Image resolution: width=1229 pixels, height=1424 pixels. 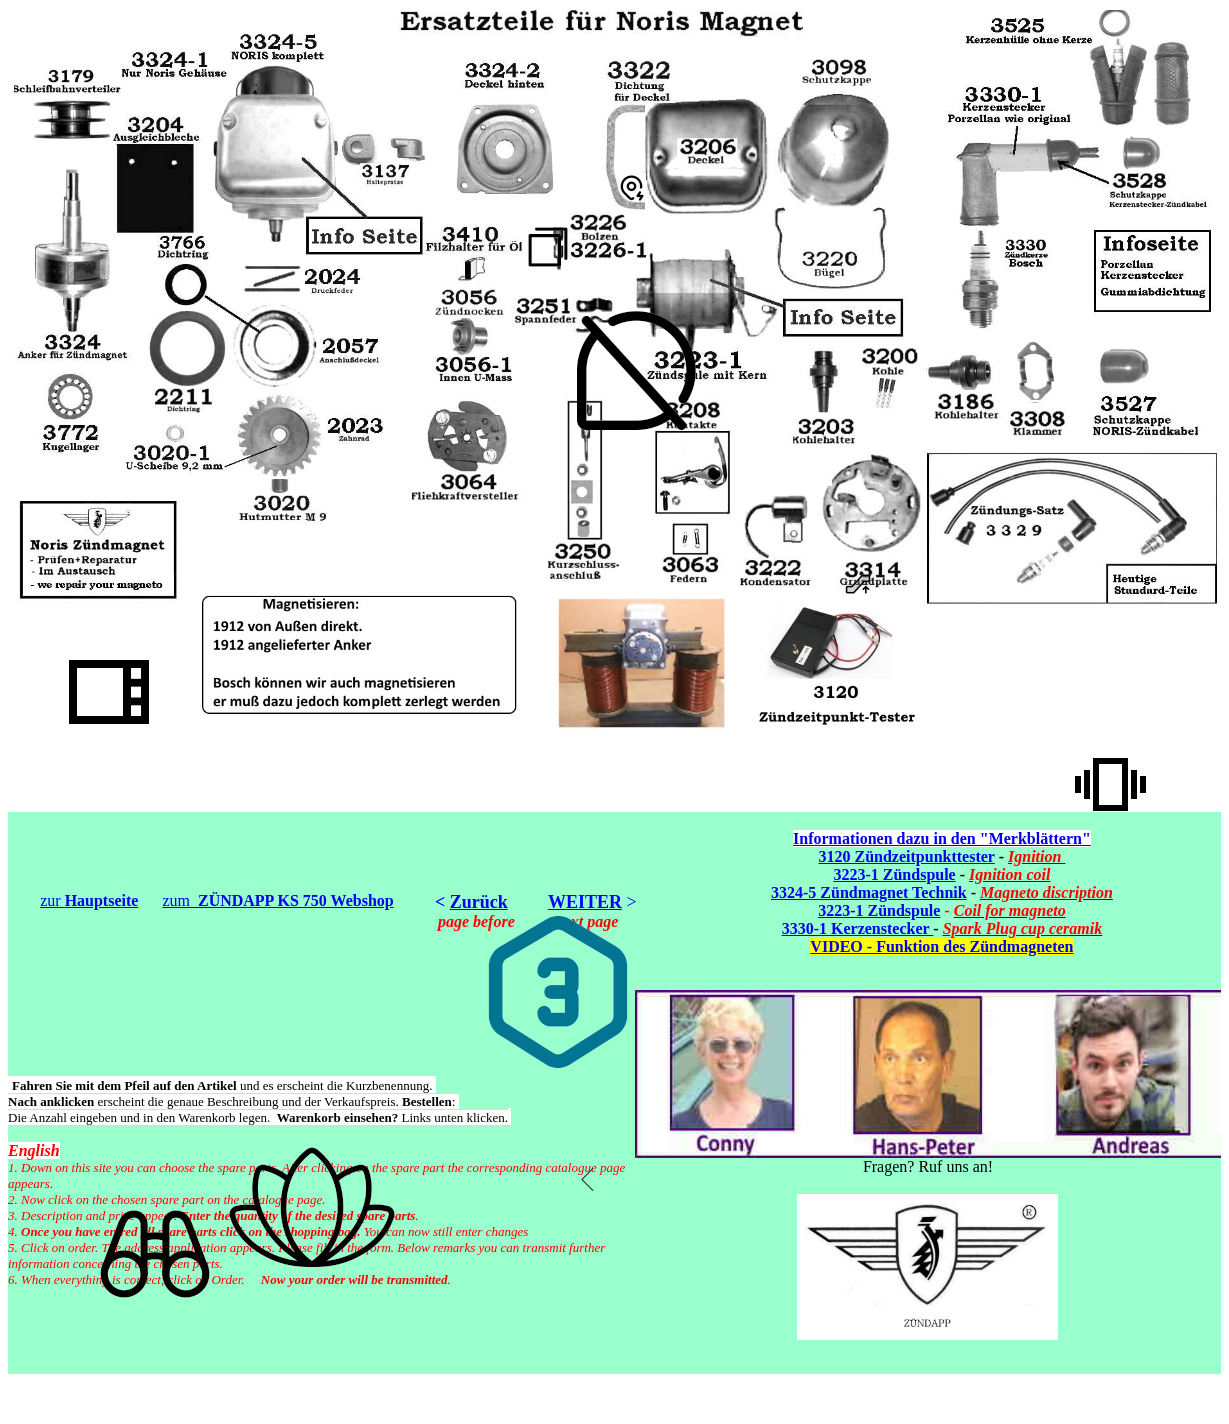 I want to click on access meditation or mindfulness features, so click(x=312, y=1213).